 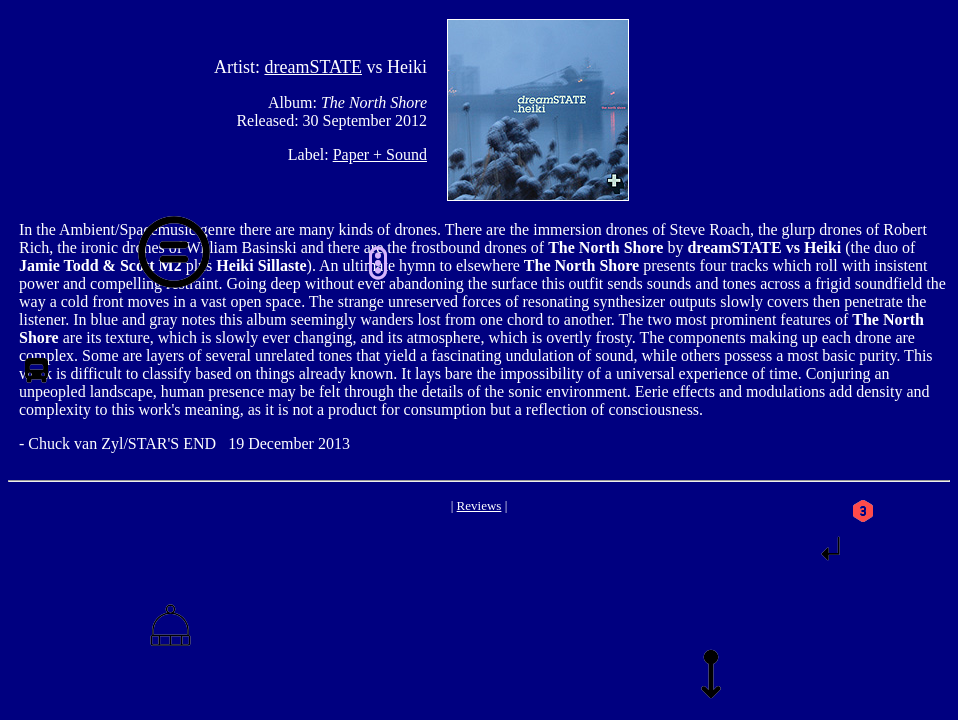 What do you see at coordinates (174, 252) in the screenshot?
I see `indicates creative commons no-derivatives license` at bounding box center [174, 252].